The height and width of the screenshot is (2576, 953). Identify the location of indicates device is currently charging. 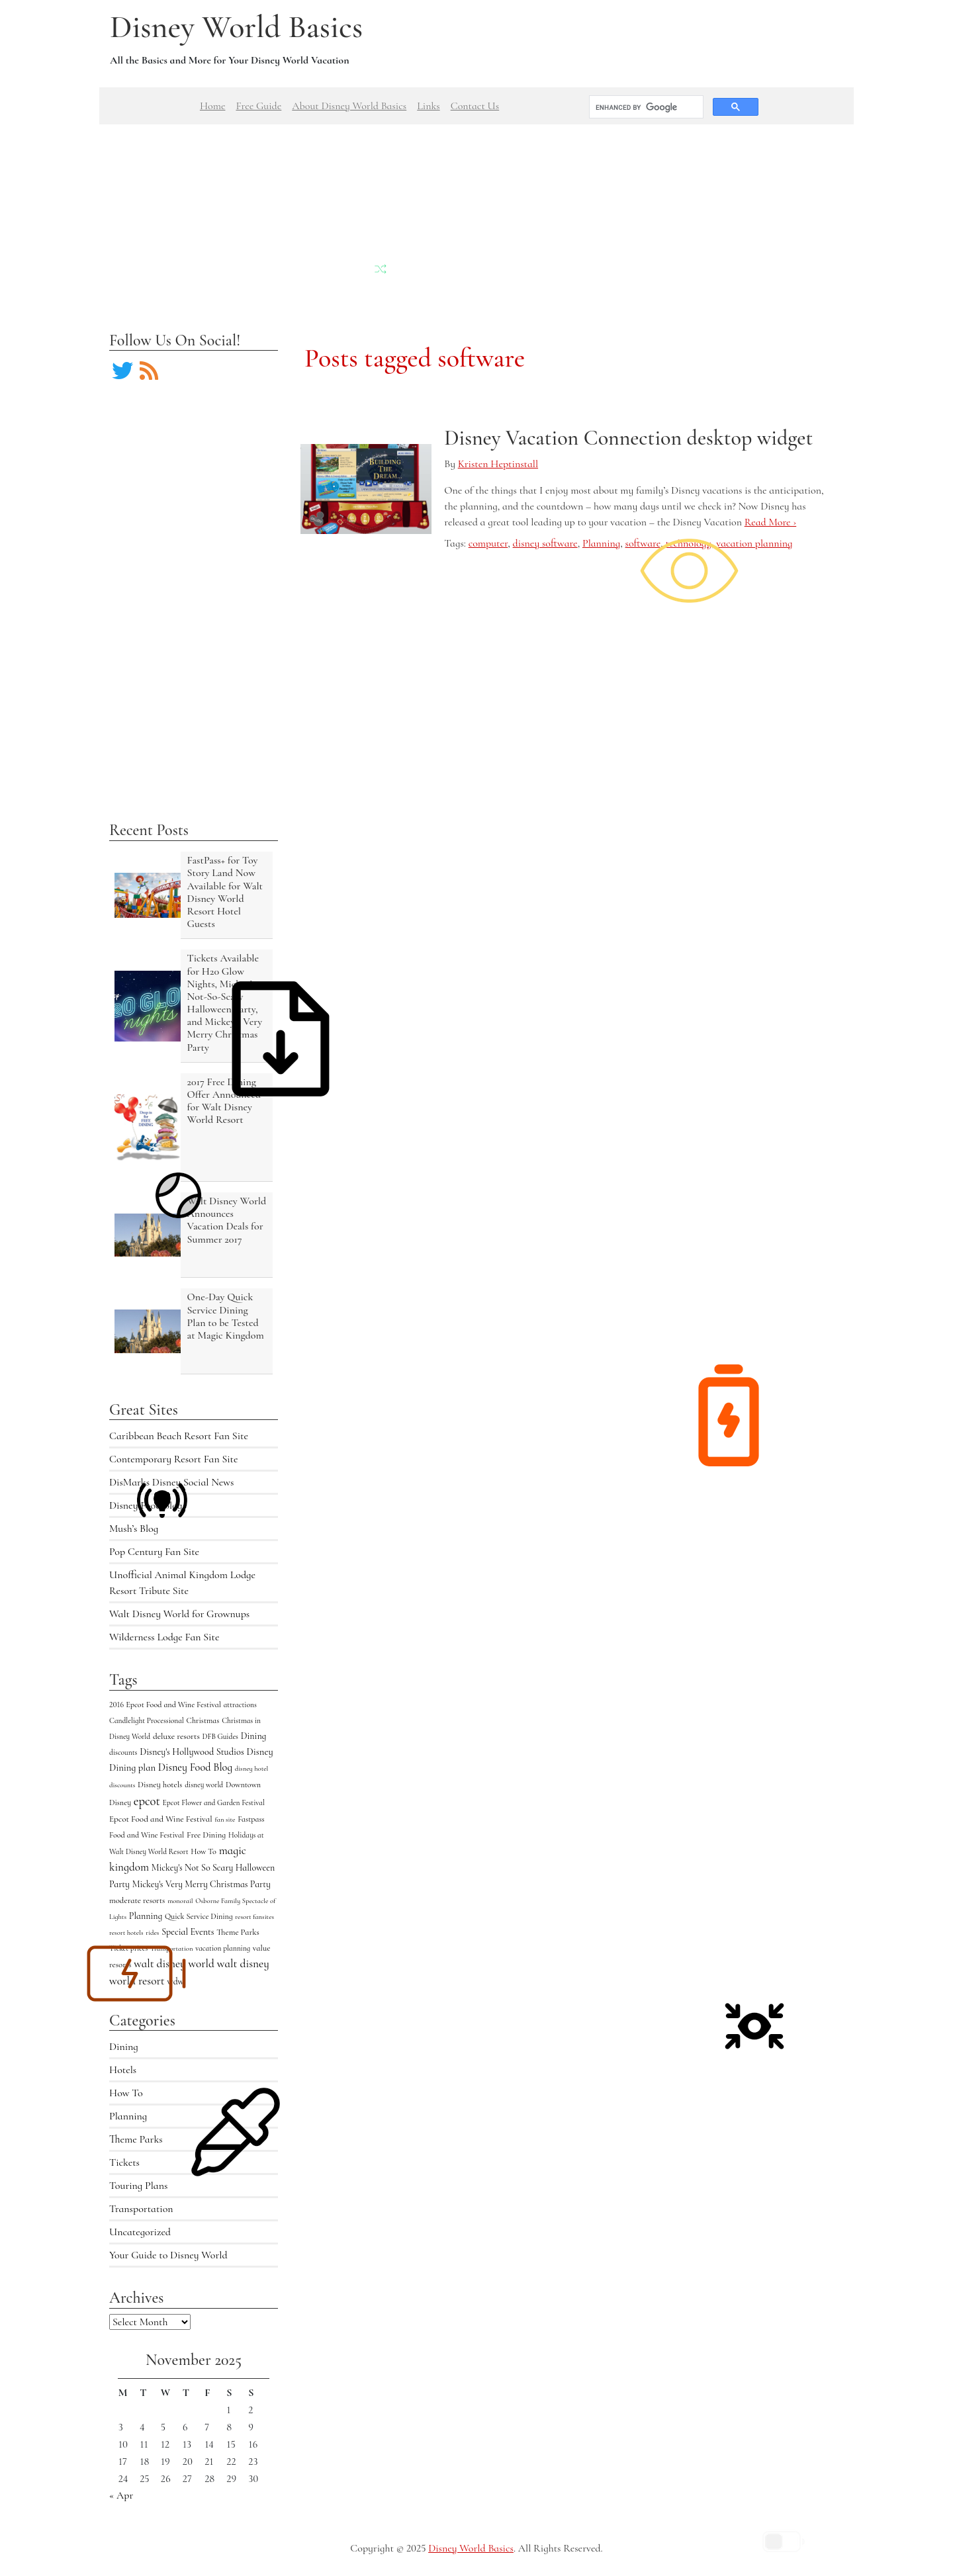
(729, 1415).